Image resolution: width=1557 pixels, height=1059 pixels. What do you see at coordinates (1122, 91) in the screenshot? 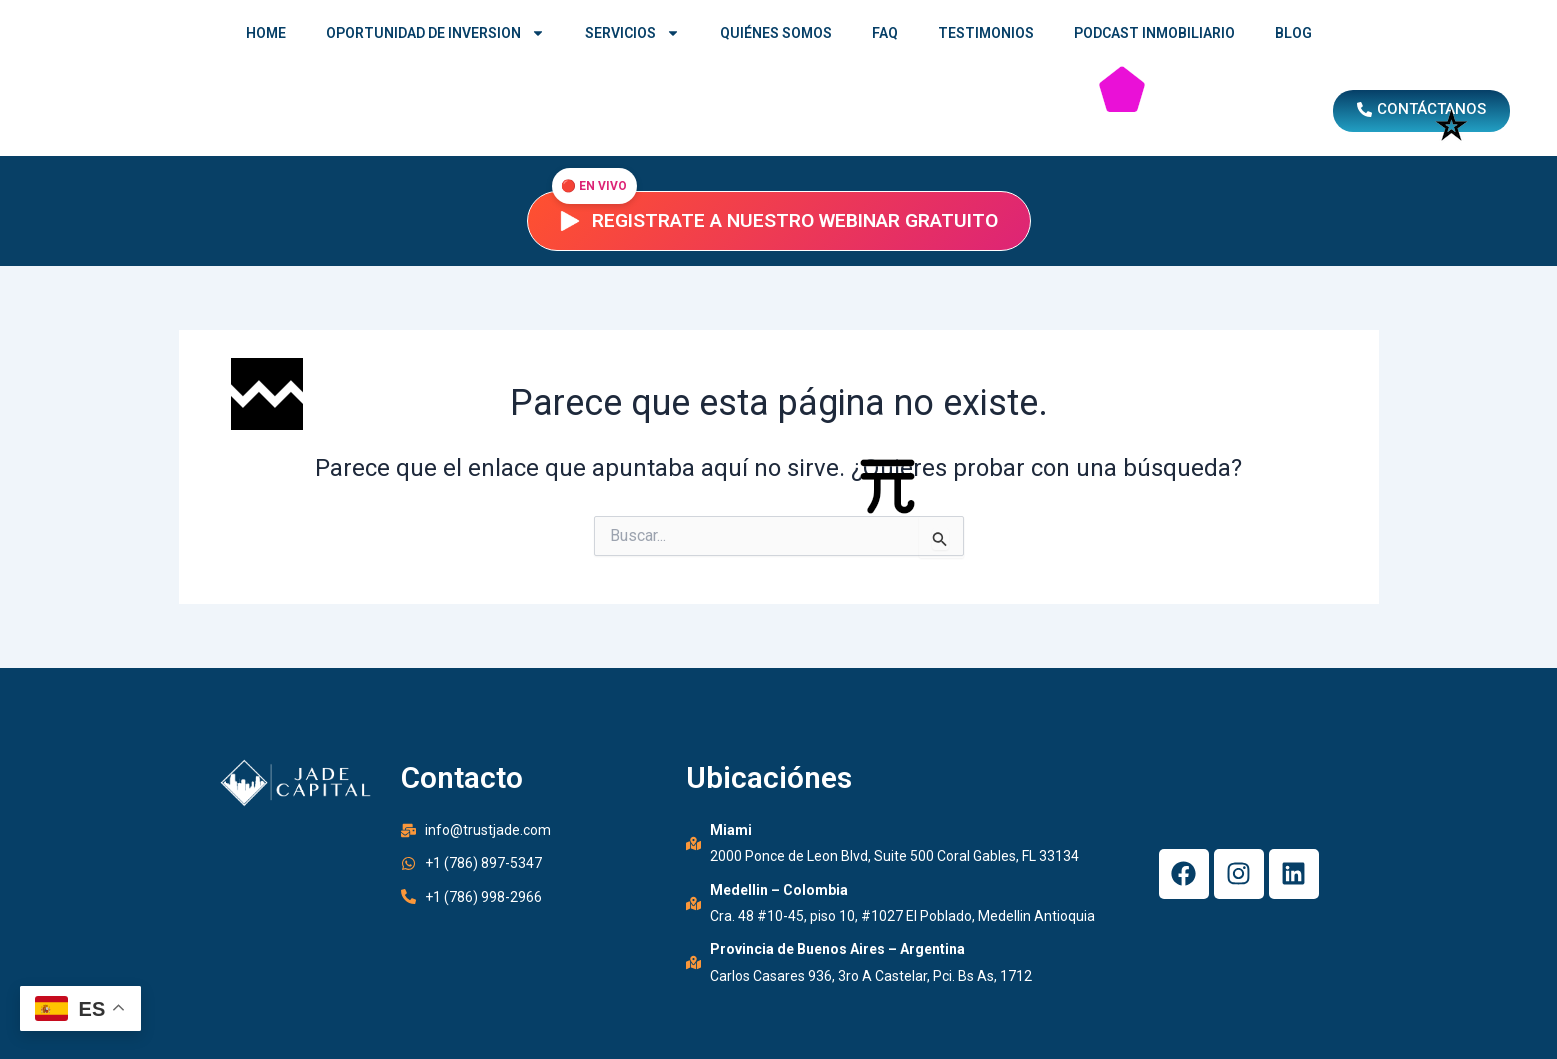
I see `indicates a pentagon shape or geometric element` at bounding box center [1122, 91].